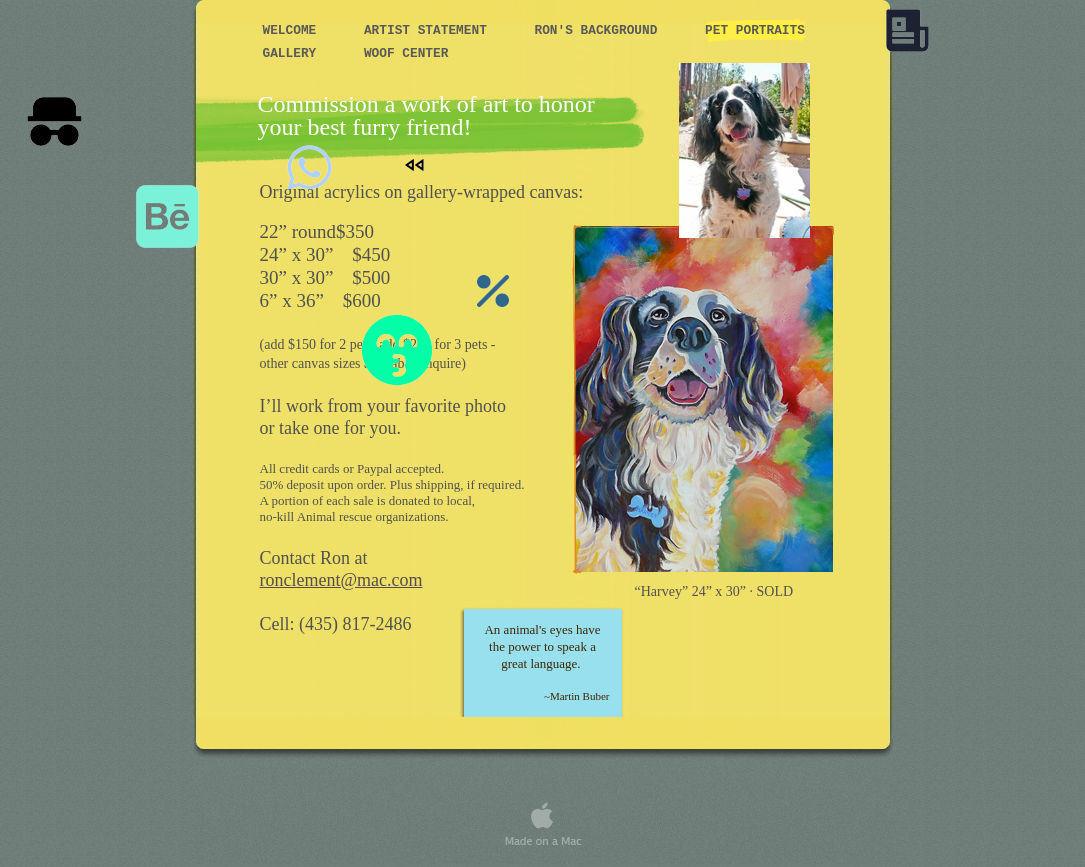 This screenshot has height=867, width=1085. What do you see at coordinates (397, 350) in the screenshot?
I see `send a kiss or blowing kiss emoji reaction` at bounding box center [397, 350].